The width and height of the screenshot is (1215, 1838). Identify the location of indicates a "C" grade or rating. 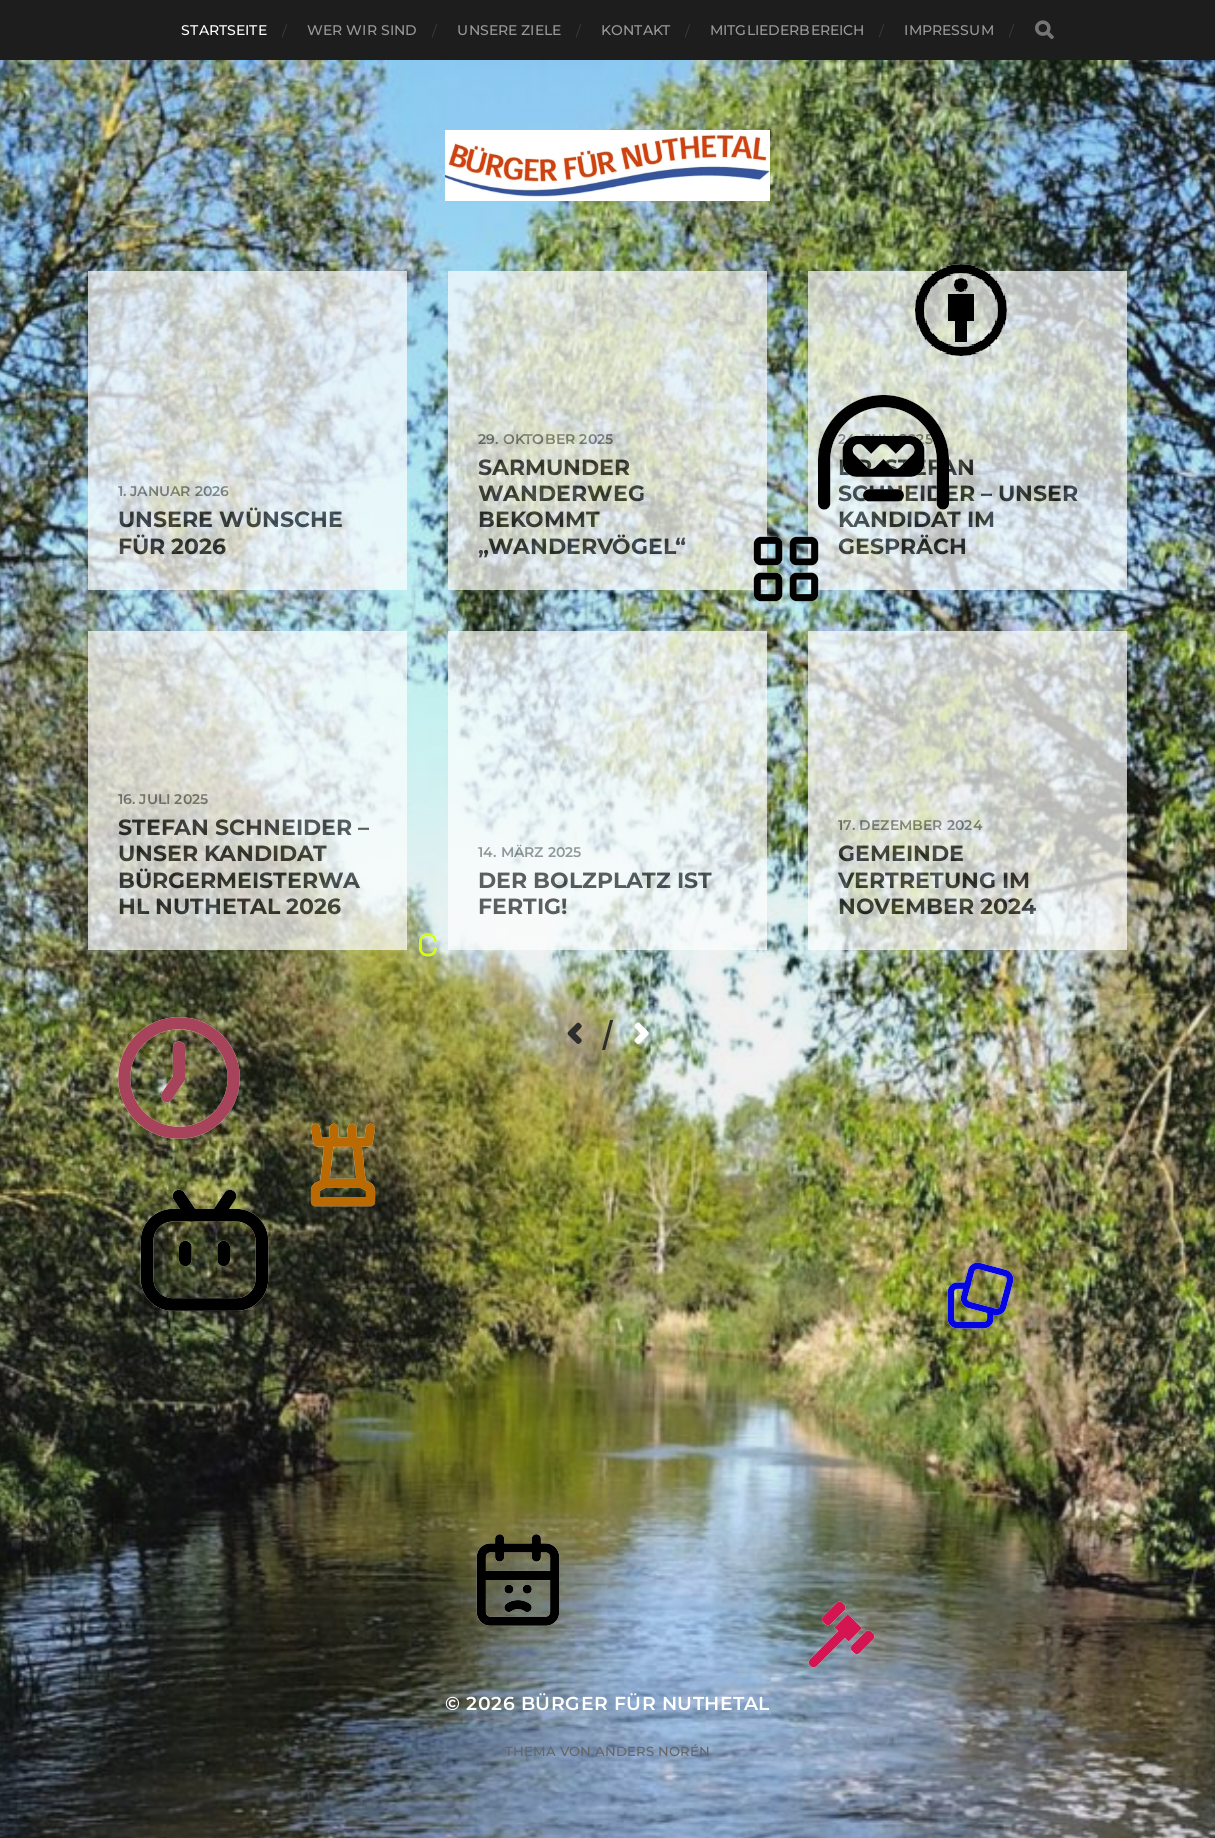
(428, 945).